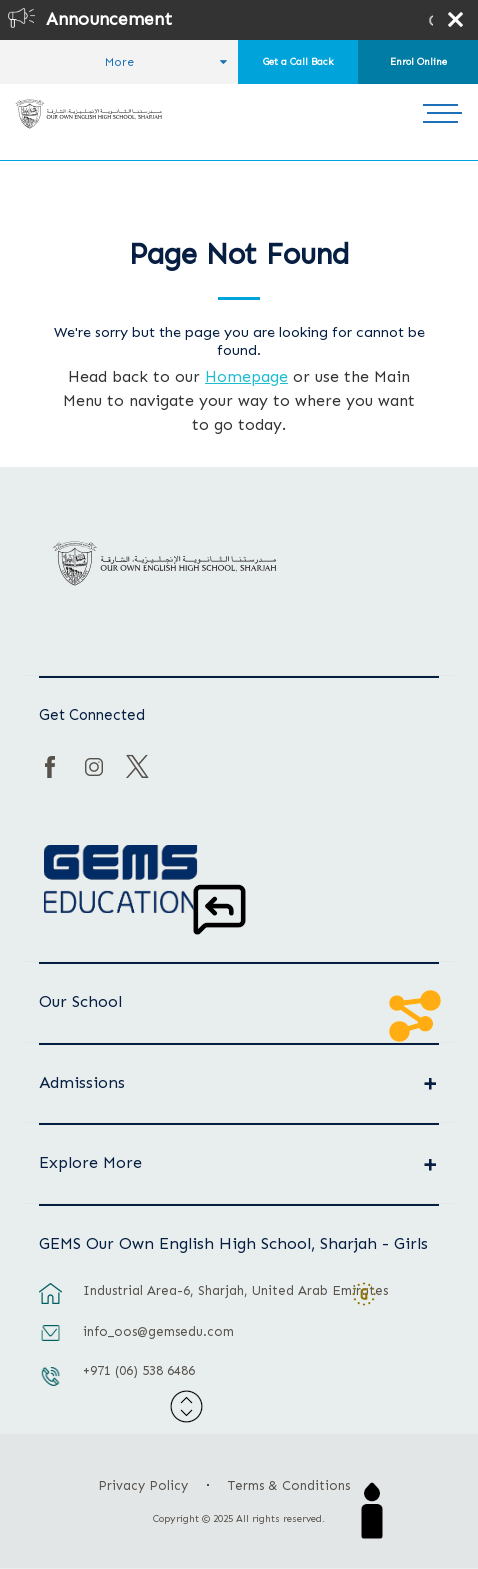 The height and width of the screenshot is (1569, 478). I want to click on google account or service indicator, so click(364, 1294).